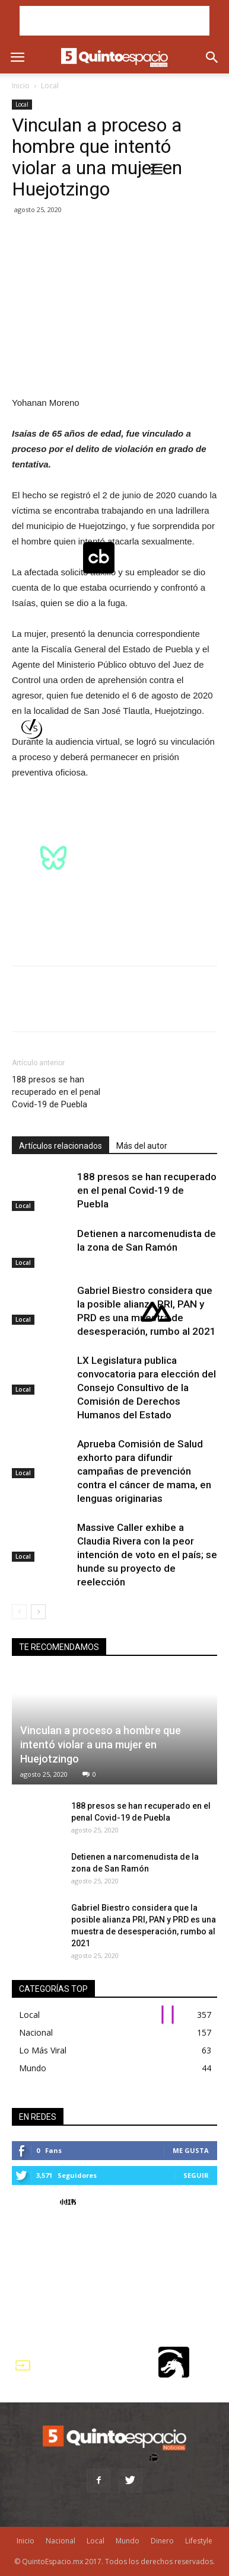 This screenshot has height=2576, width=229. I want to click on open the Bluesky app, so click(53, 857).